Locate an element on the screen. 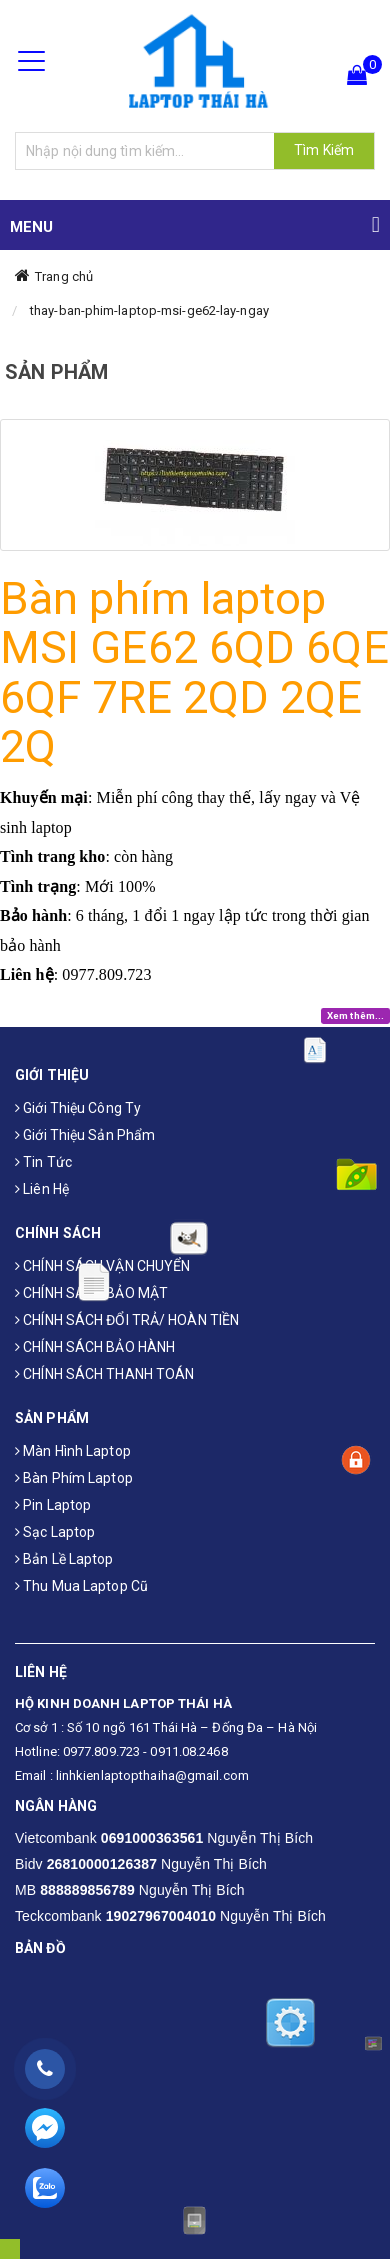 The width and height of the screenshot is (390, 2259). open a text document is located at coordinates (315, 1050).